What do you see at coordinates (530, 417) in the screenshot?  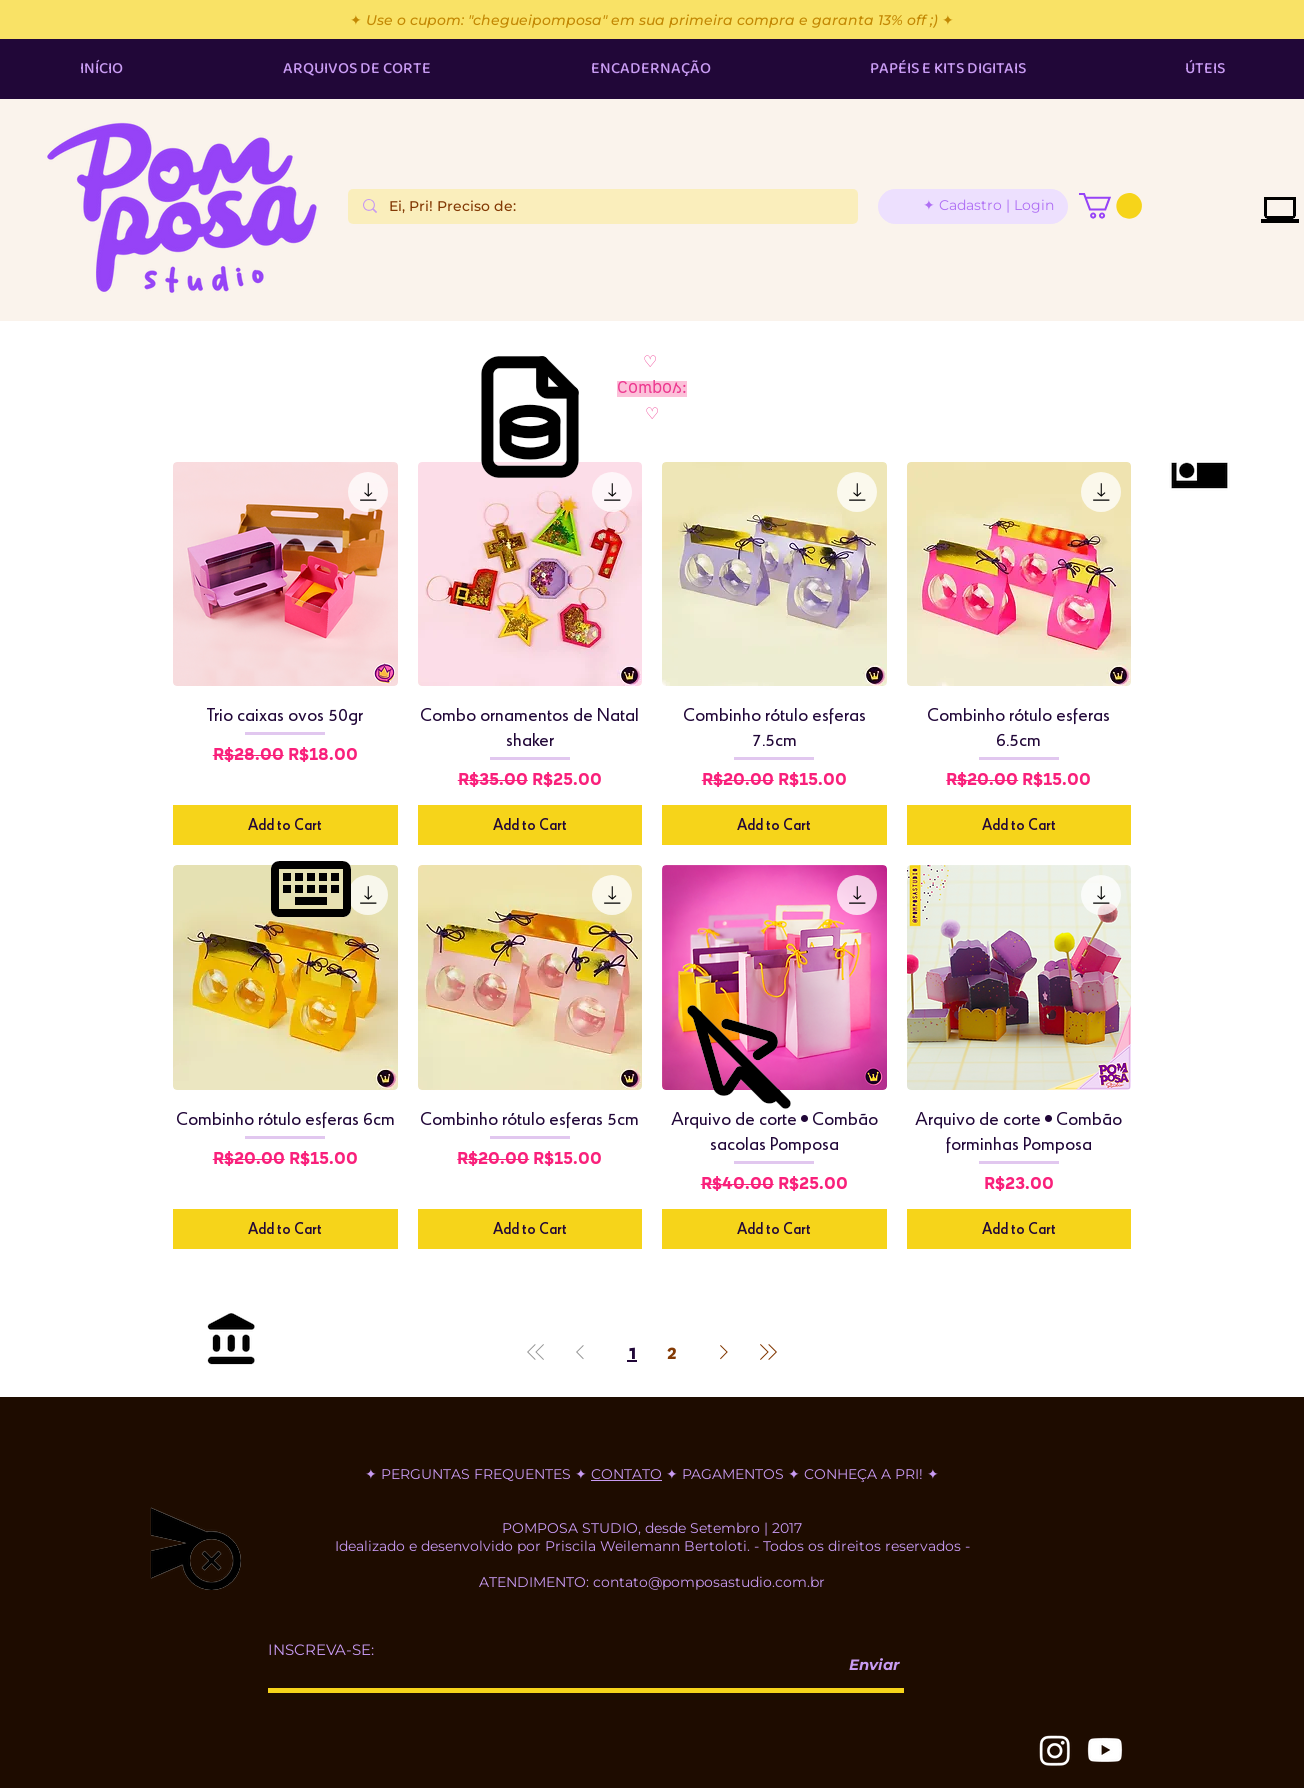 I see `access database file` at bounding box center [530, 417].